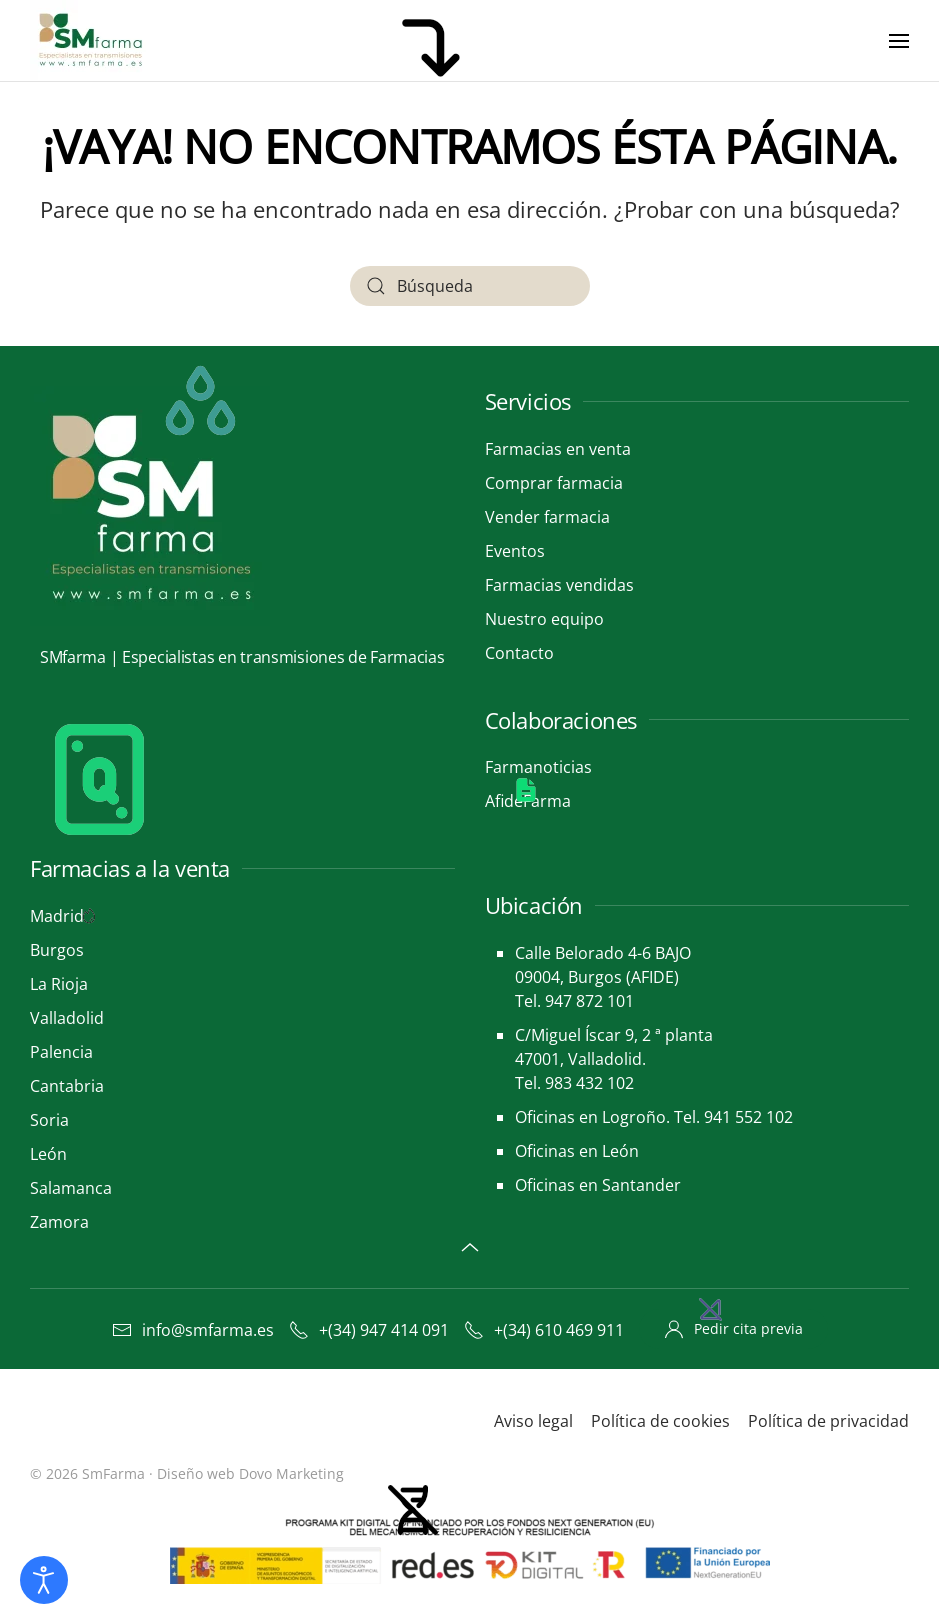 The height and width of the screenshot is (1624, 939). I want to click on queen playing card in a card game interface, so click(99, 779).